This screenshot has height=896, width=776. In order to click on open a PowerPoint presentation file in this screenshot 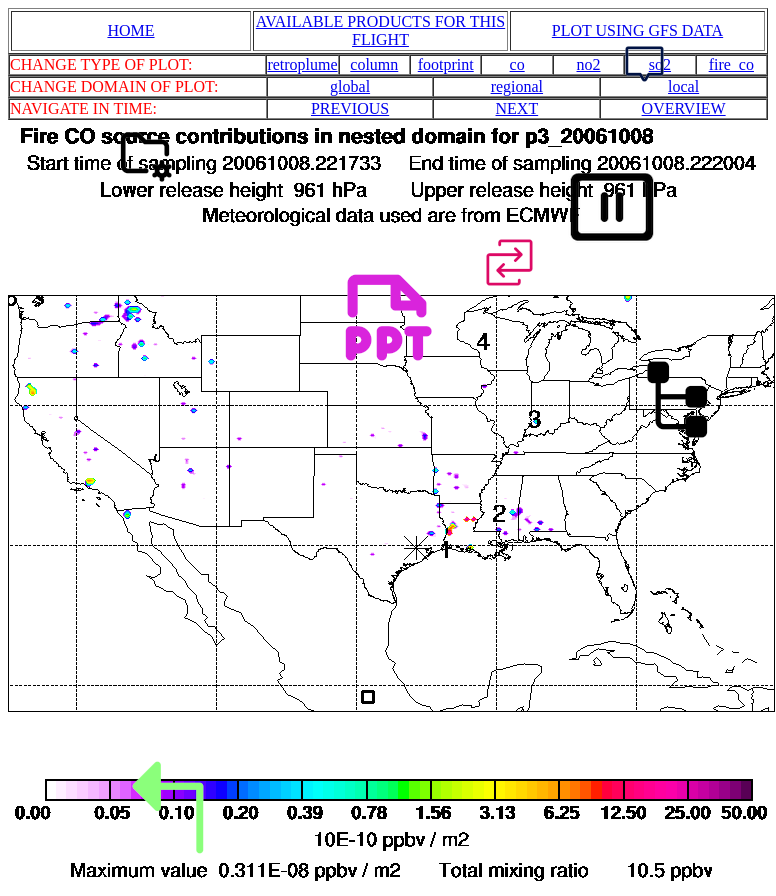, I will do `click(387, 321)`.